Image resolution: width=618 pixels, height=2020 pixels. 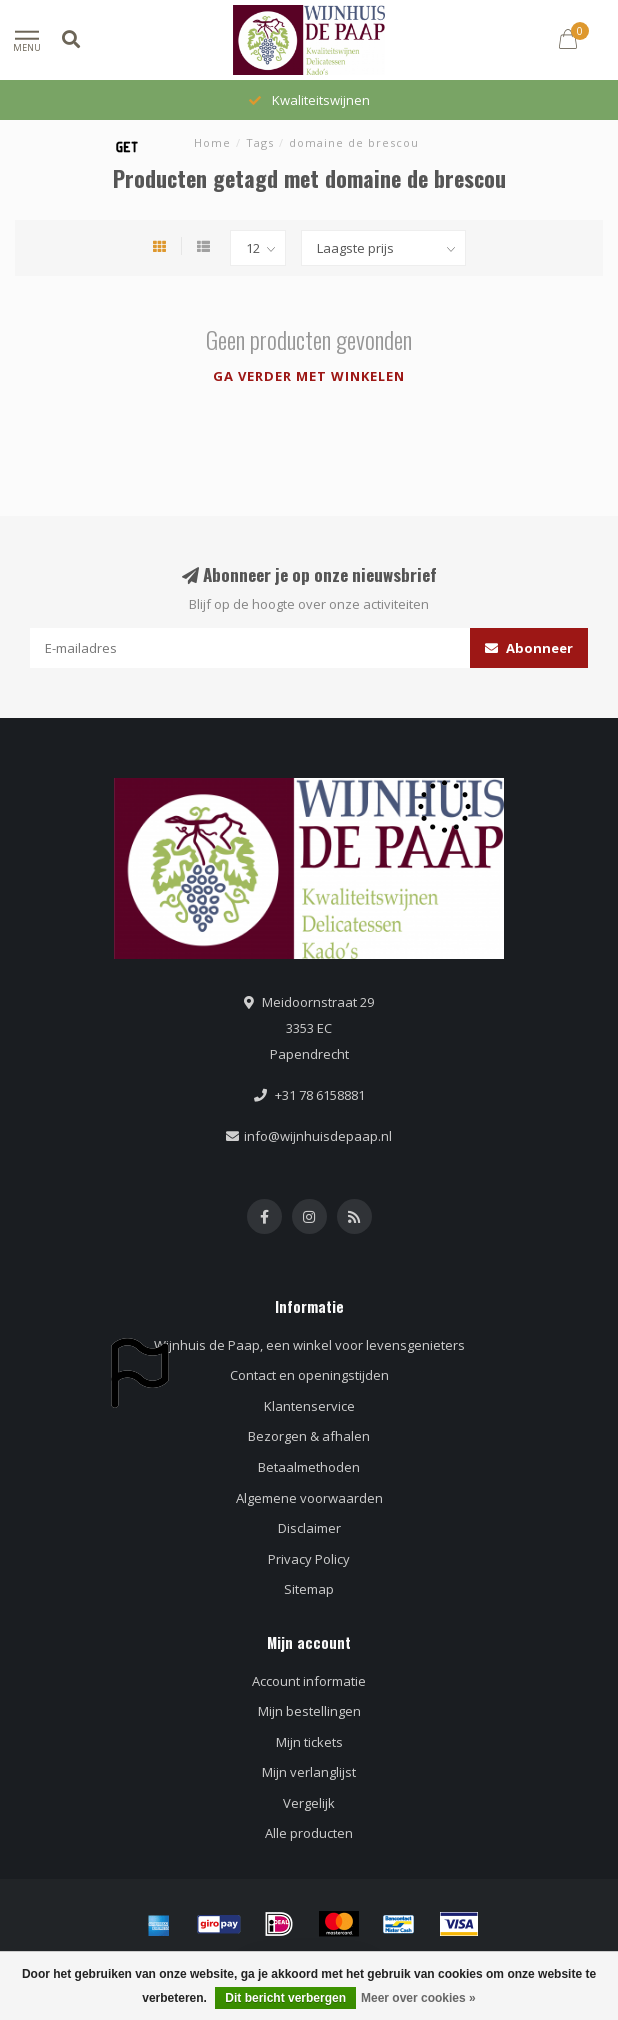 I want to click on flag or bookmark an item for later, so click(x=140, y=1372).